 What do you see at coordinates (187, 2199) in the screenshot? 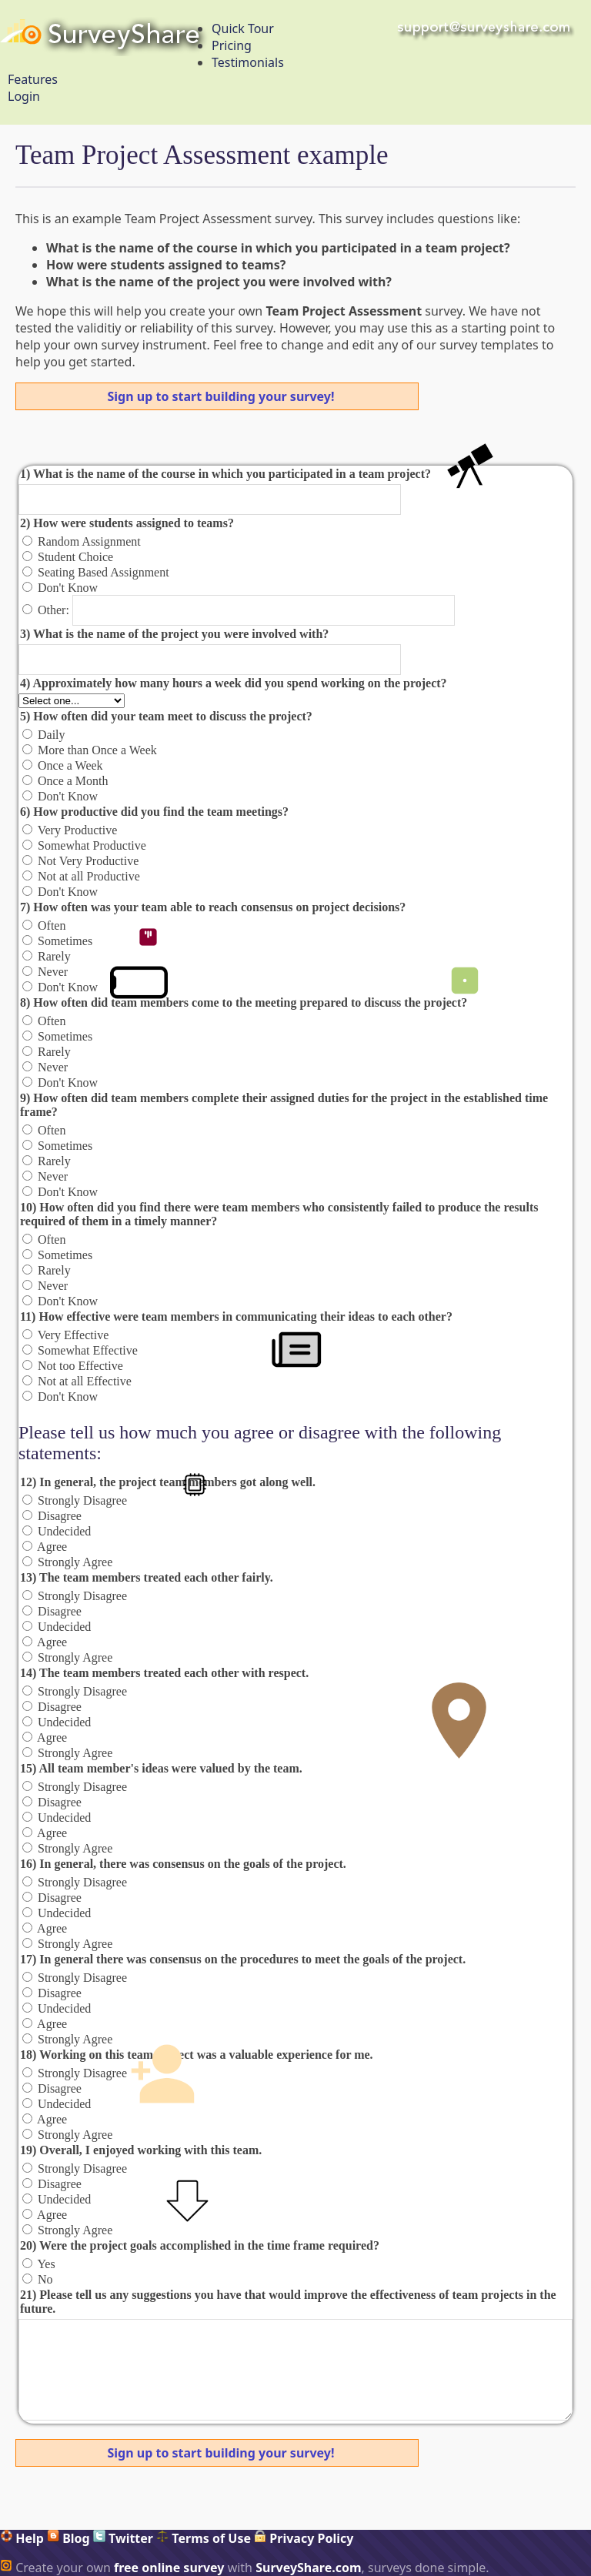
I see `download a file or content` at bounding box center [187, 2199].